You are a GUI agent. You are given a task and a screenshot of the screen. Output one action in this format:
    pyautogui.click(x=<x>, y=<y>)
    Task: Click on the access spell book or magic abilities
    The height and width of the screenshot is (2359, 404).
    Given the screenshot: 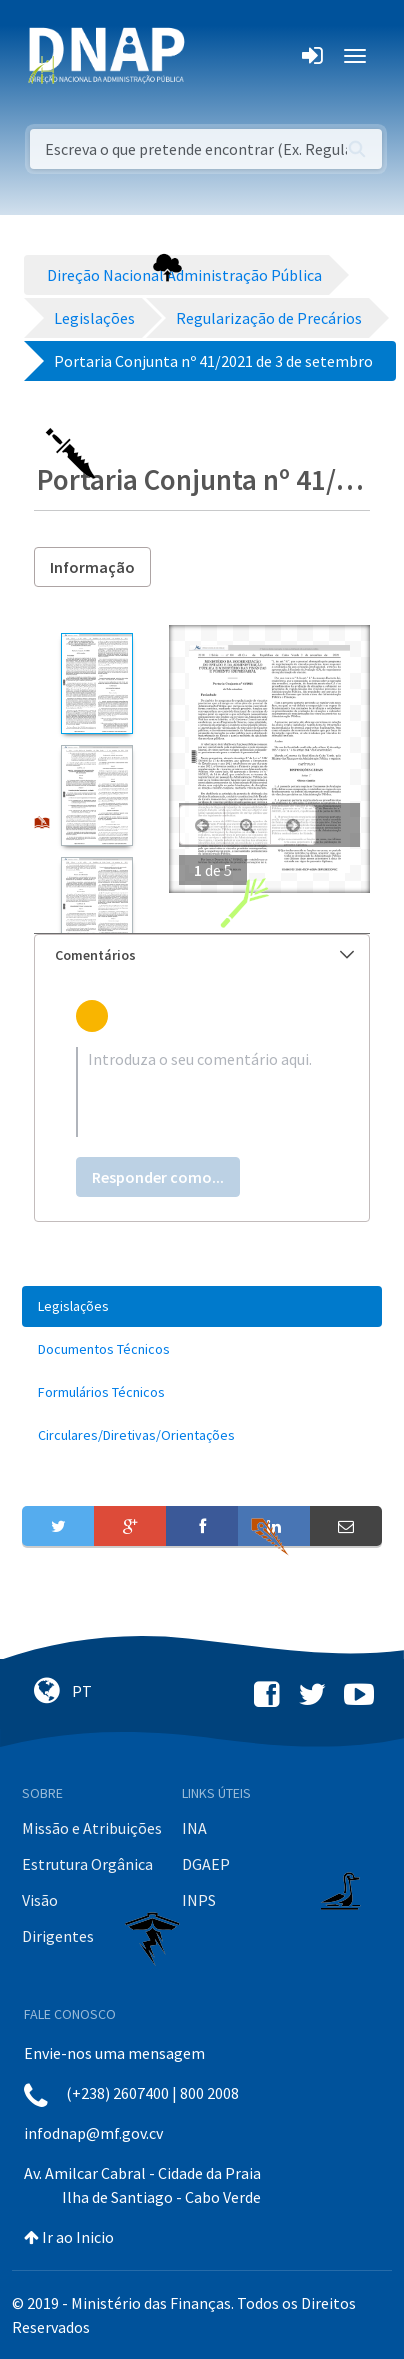 What is the action you would take?
    pyautogui.click(x=152, y=1938)
    